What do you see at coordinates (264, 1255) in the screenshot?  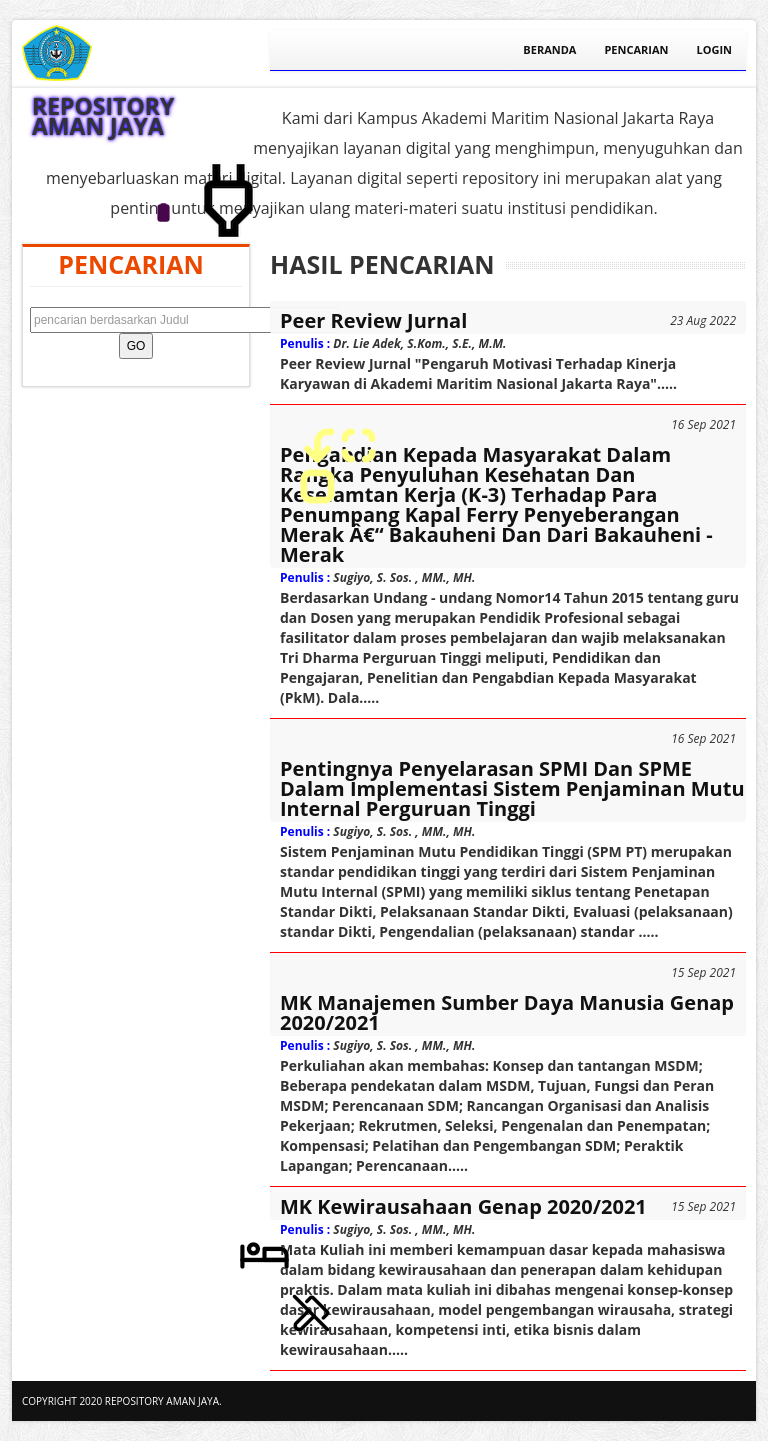 I see `view accommodation or hotel options` at bounding box center [264, 1255].